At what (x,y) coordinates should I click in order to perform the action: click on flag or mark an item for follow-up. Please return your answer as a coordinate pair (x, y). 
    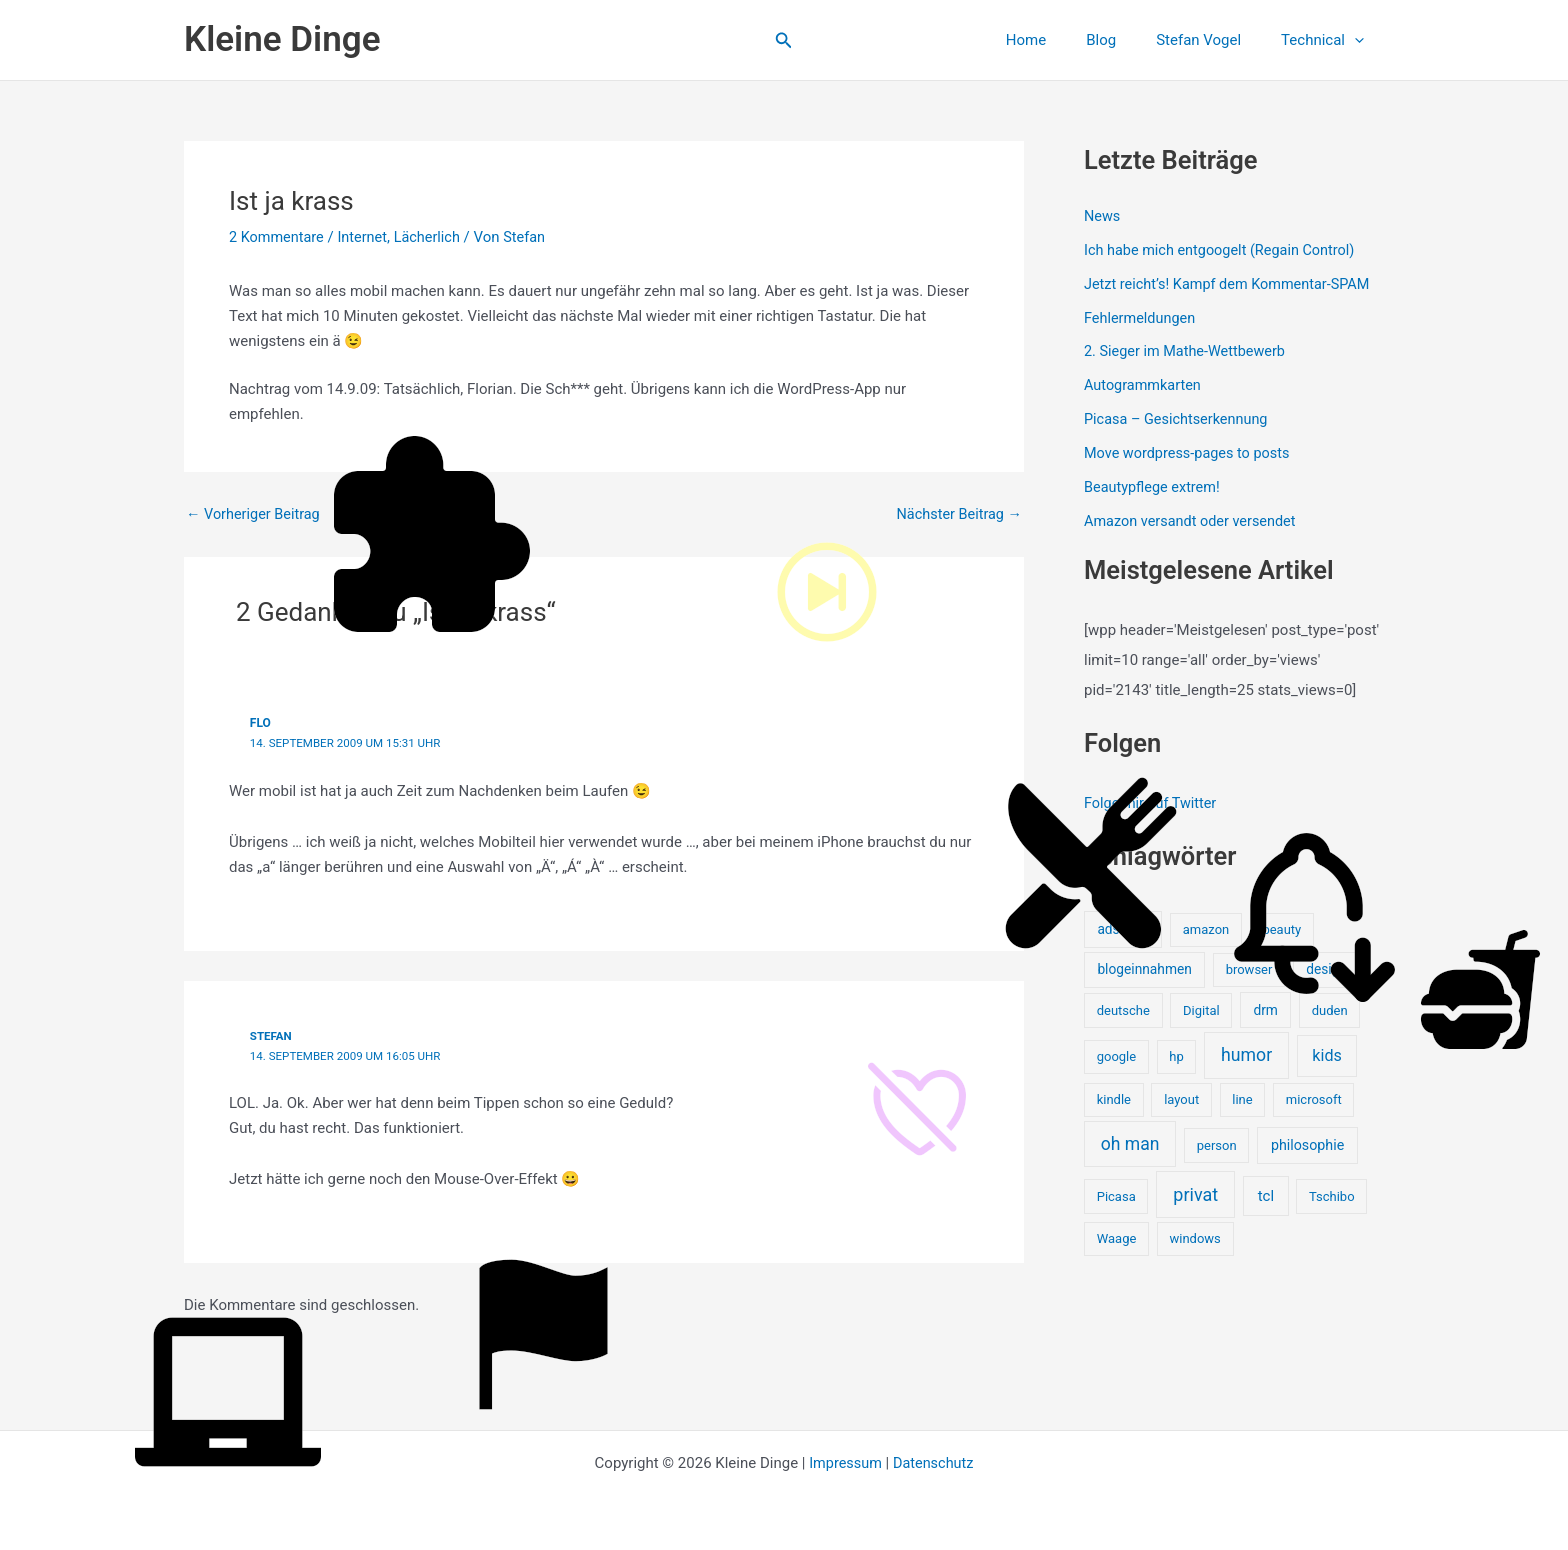
    Looking at the image, I should click on (543, 1334).